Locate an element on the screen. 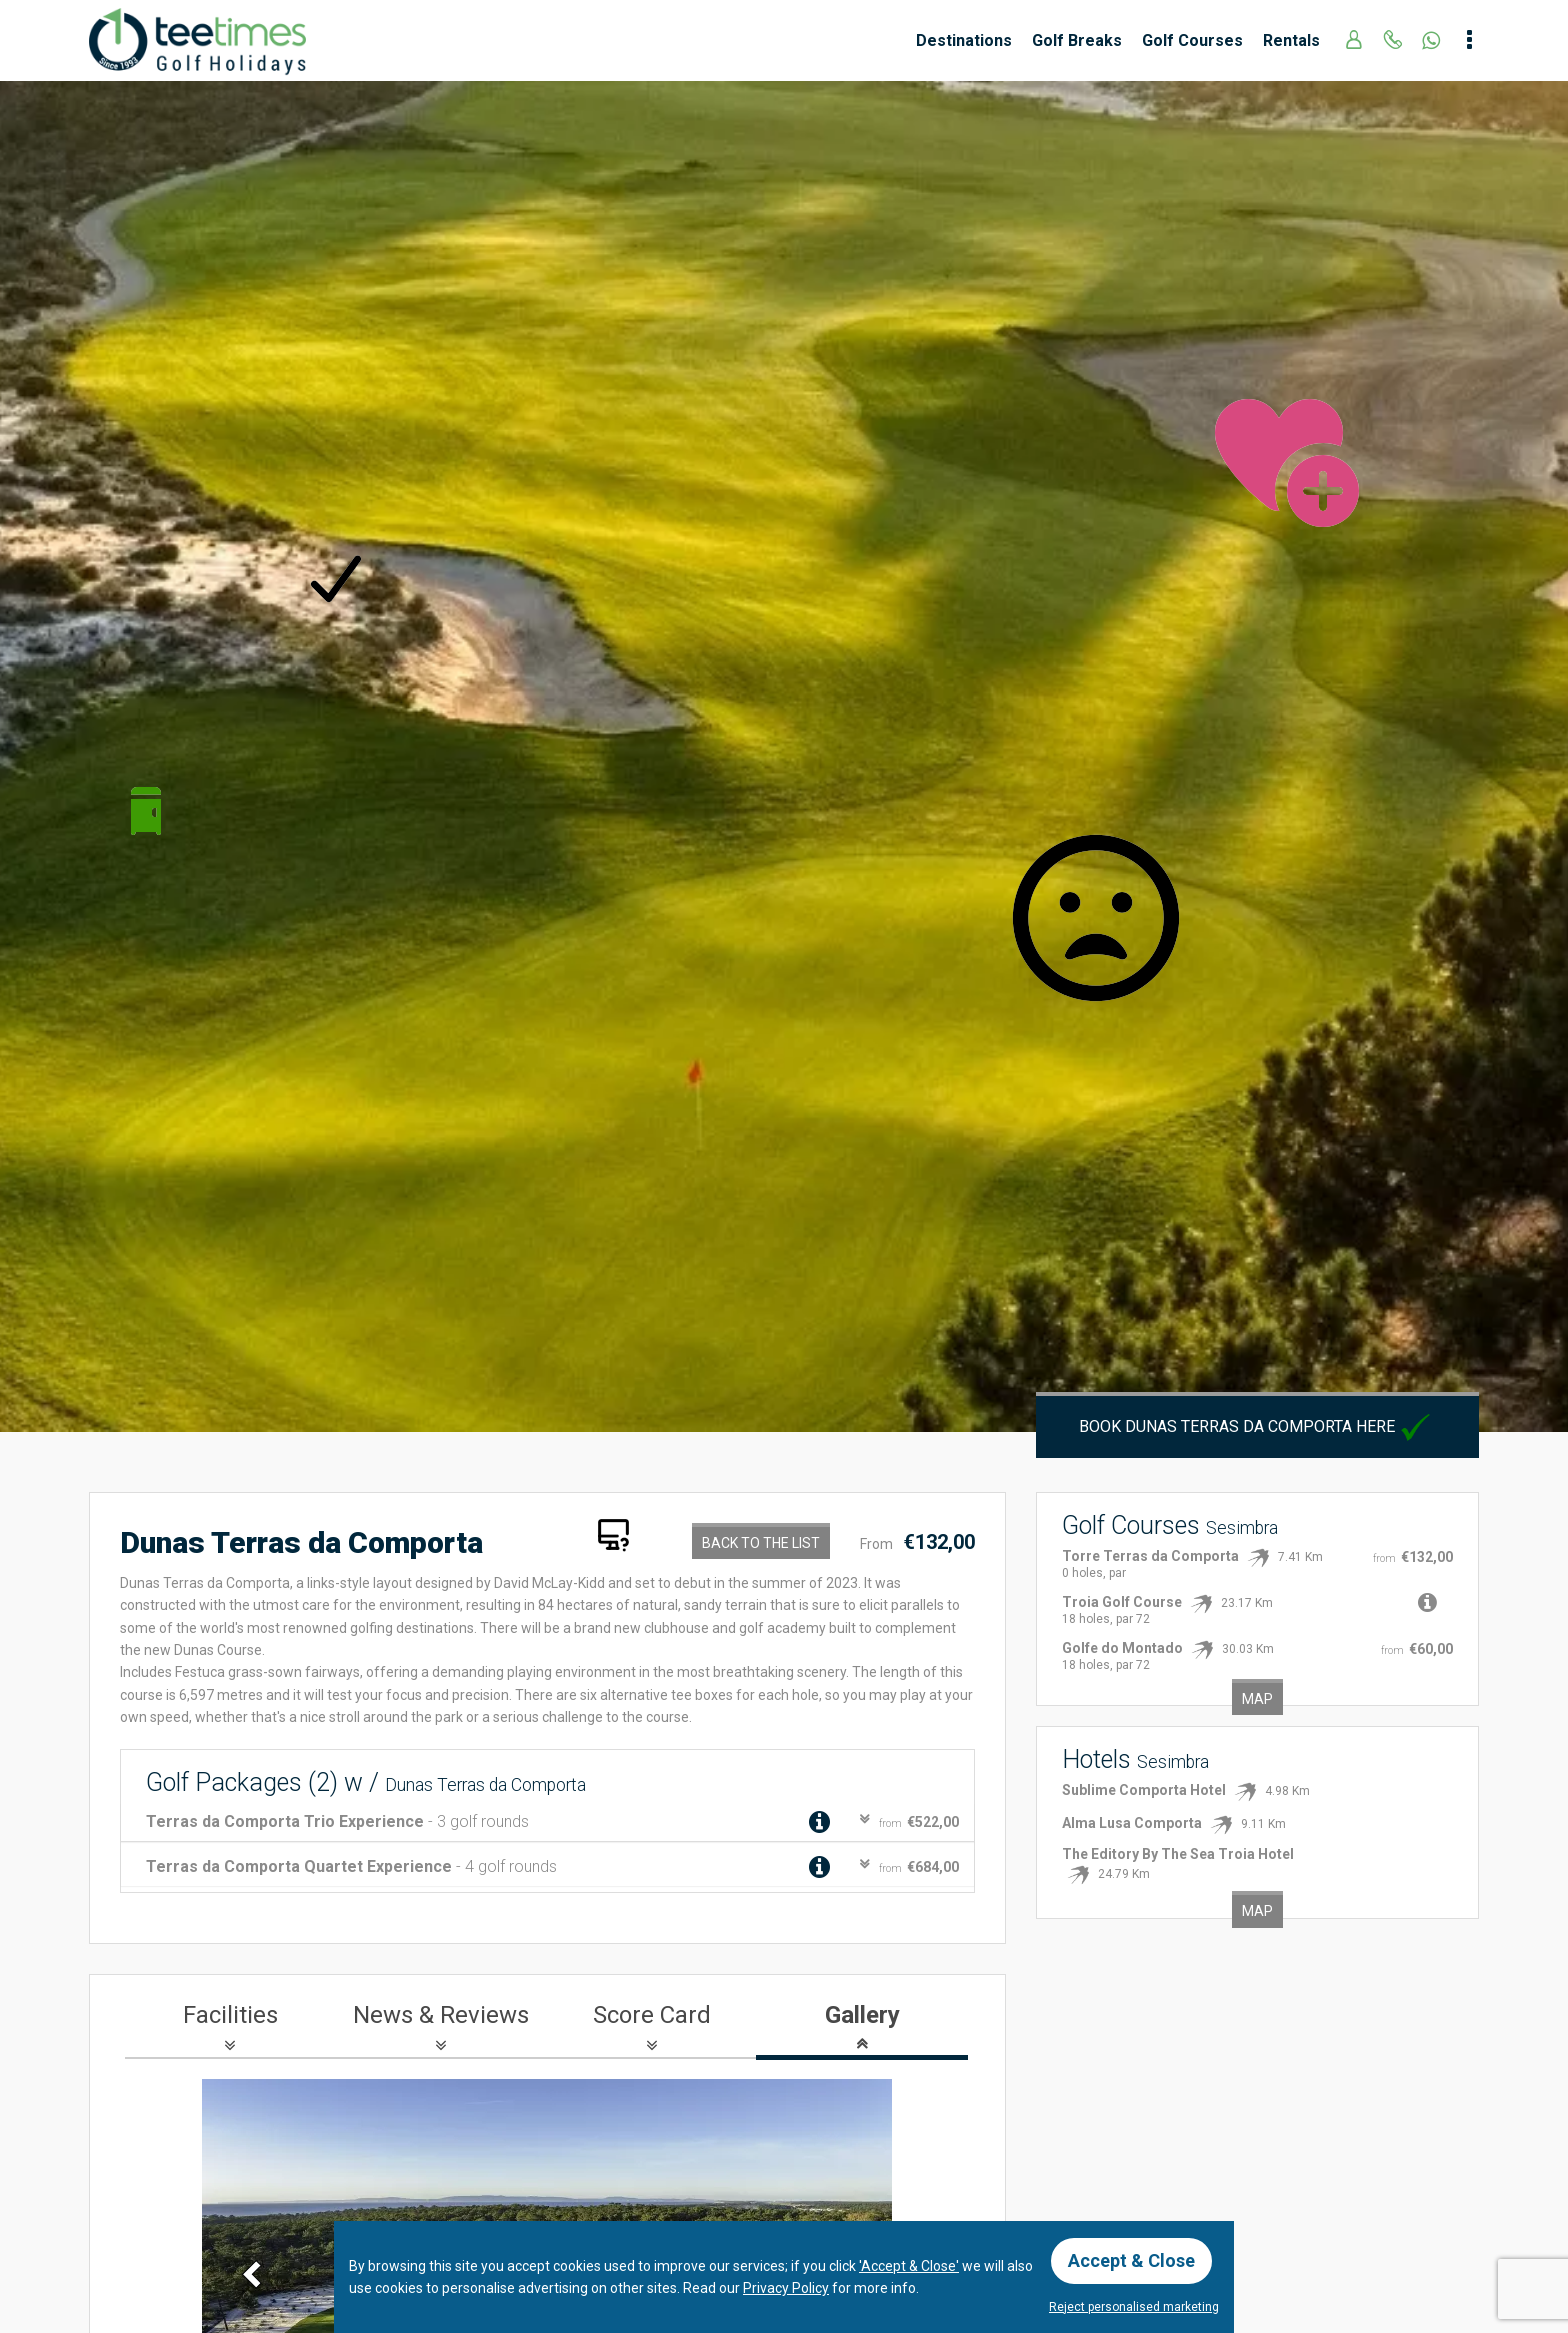 The image size is (1568, 2333). locate nearby portable restrooms is located at coordinates (146, 811).